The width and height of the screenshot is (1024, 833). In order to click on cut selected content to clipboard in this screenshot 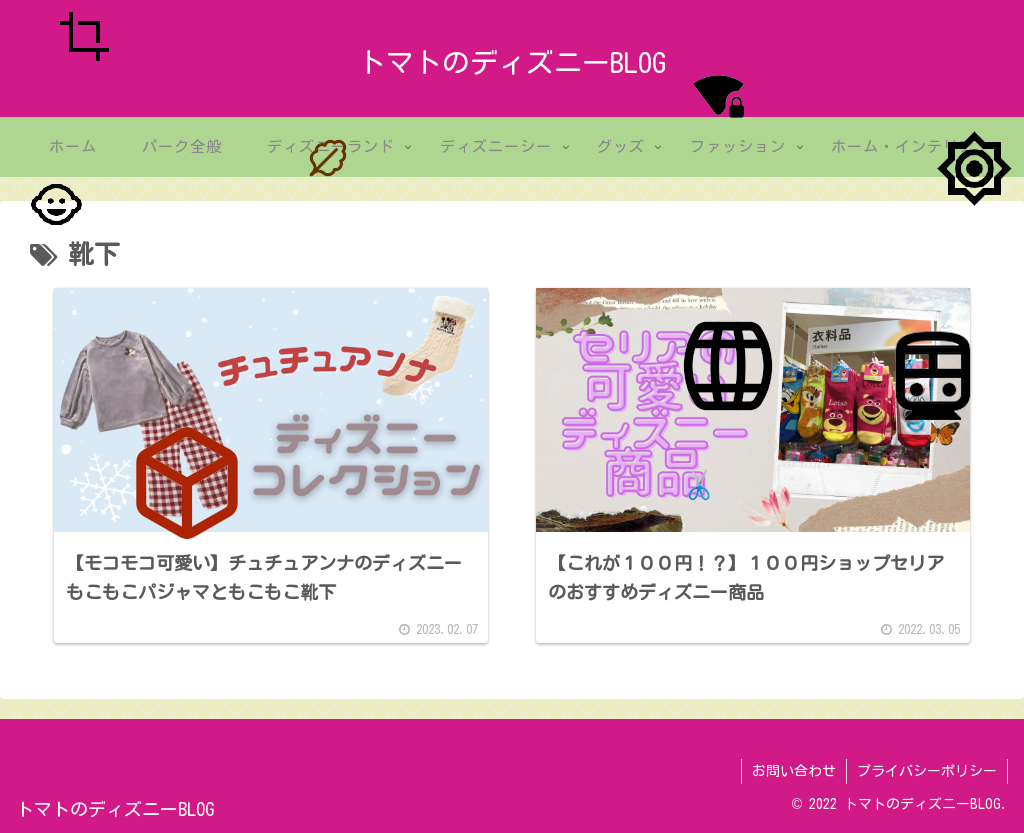, I will do `click(699, 484)`.